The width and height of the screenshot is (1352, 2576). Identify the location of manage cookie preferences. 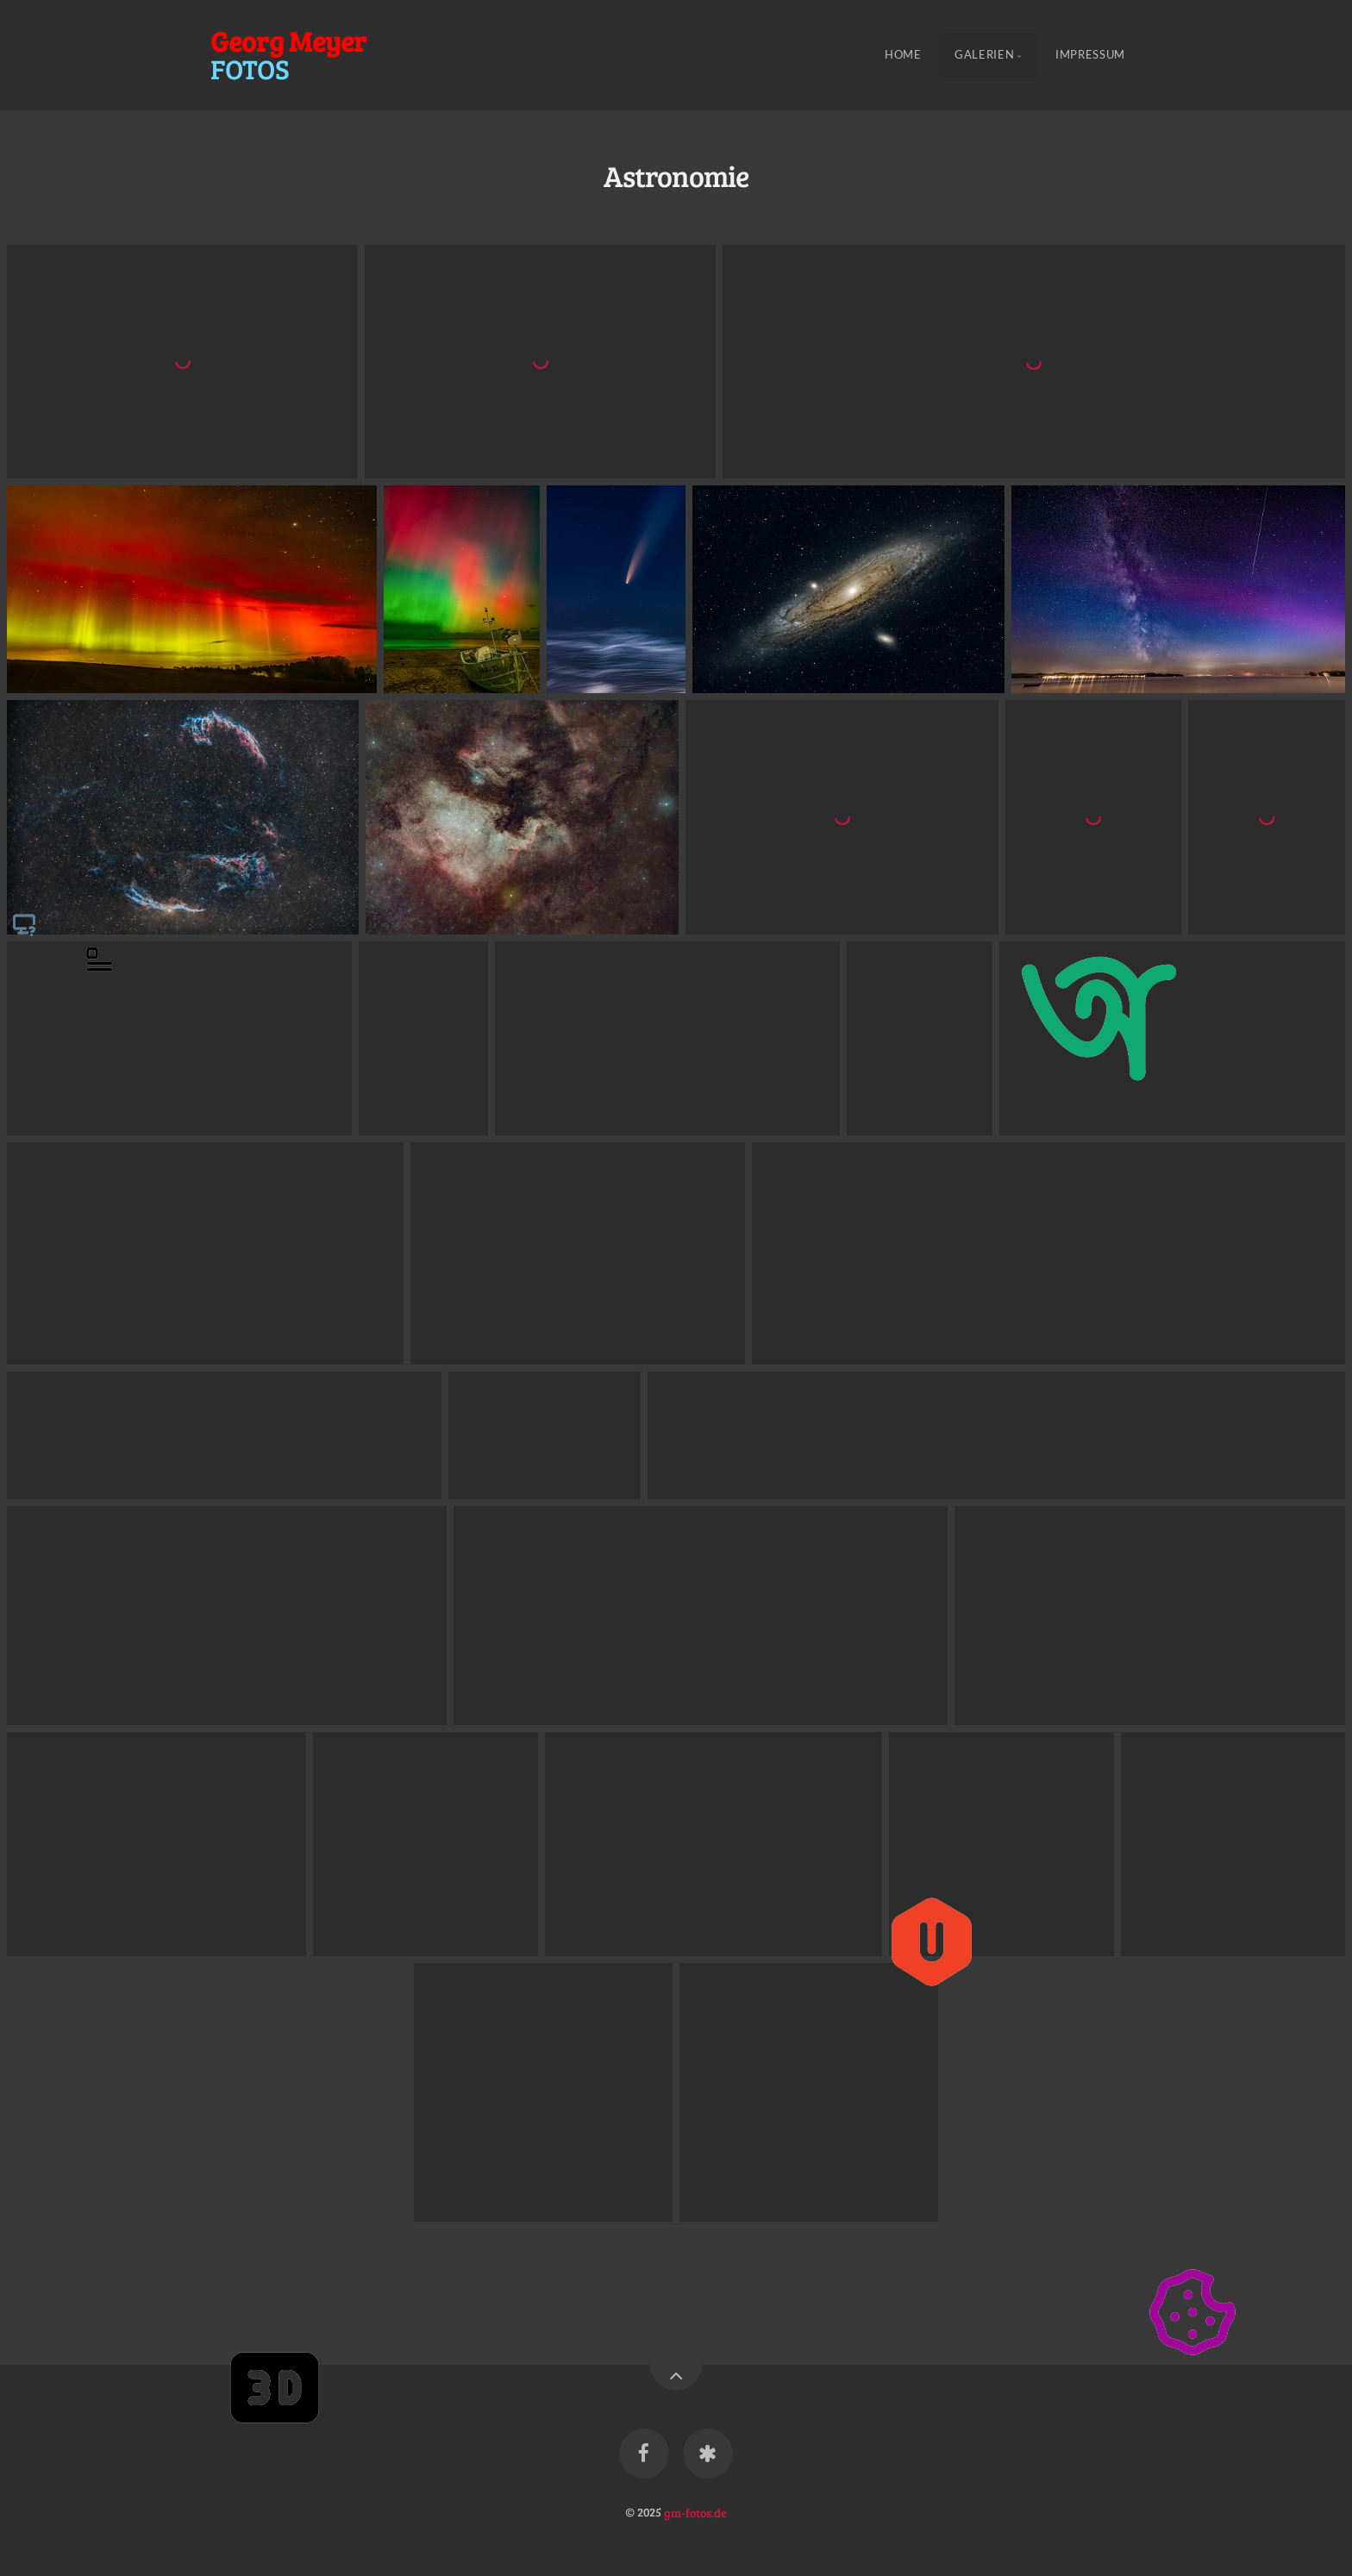
(1192, 2312).